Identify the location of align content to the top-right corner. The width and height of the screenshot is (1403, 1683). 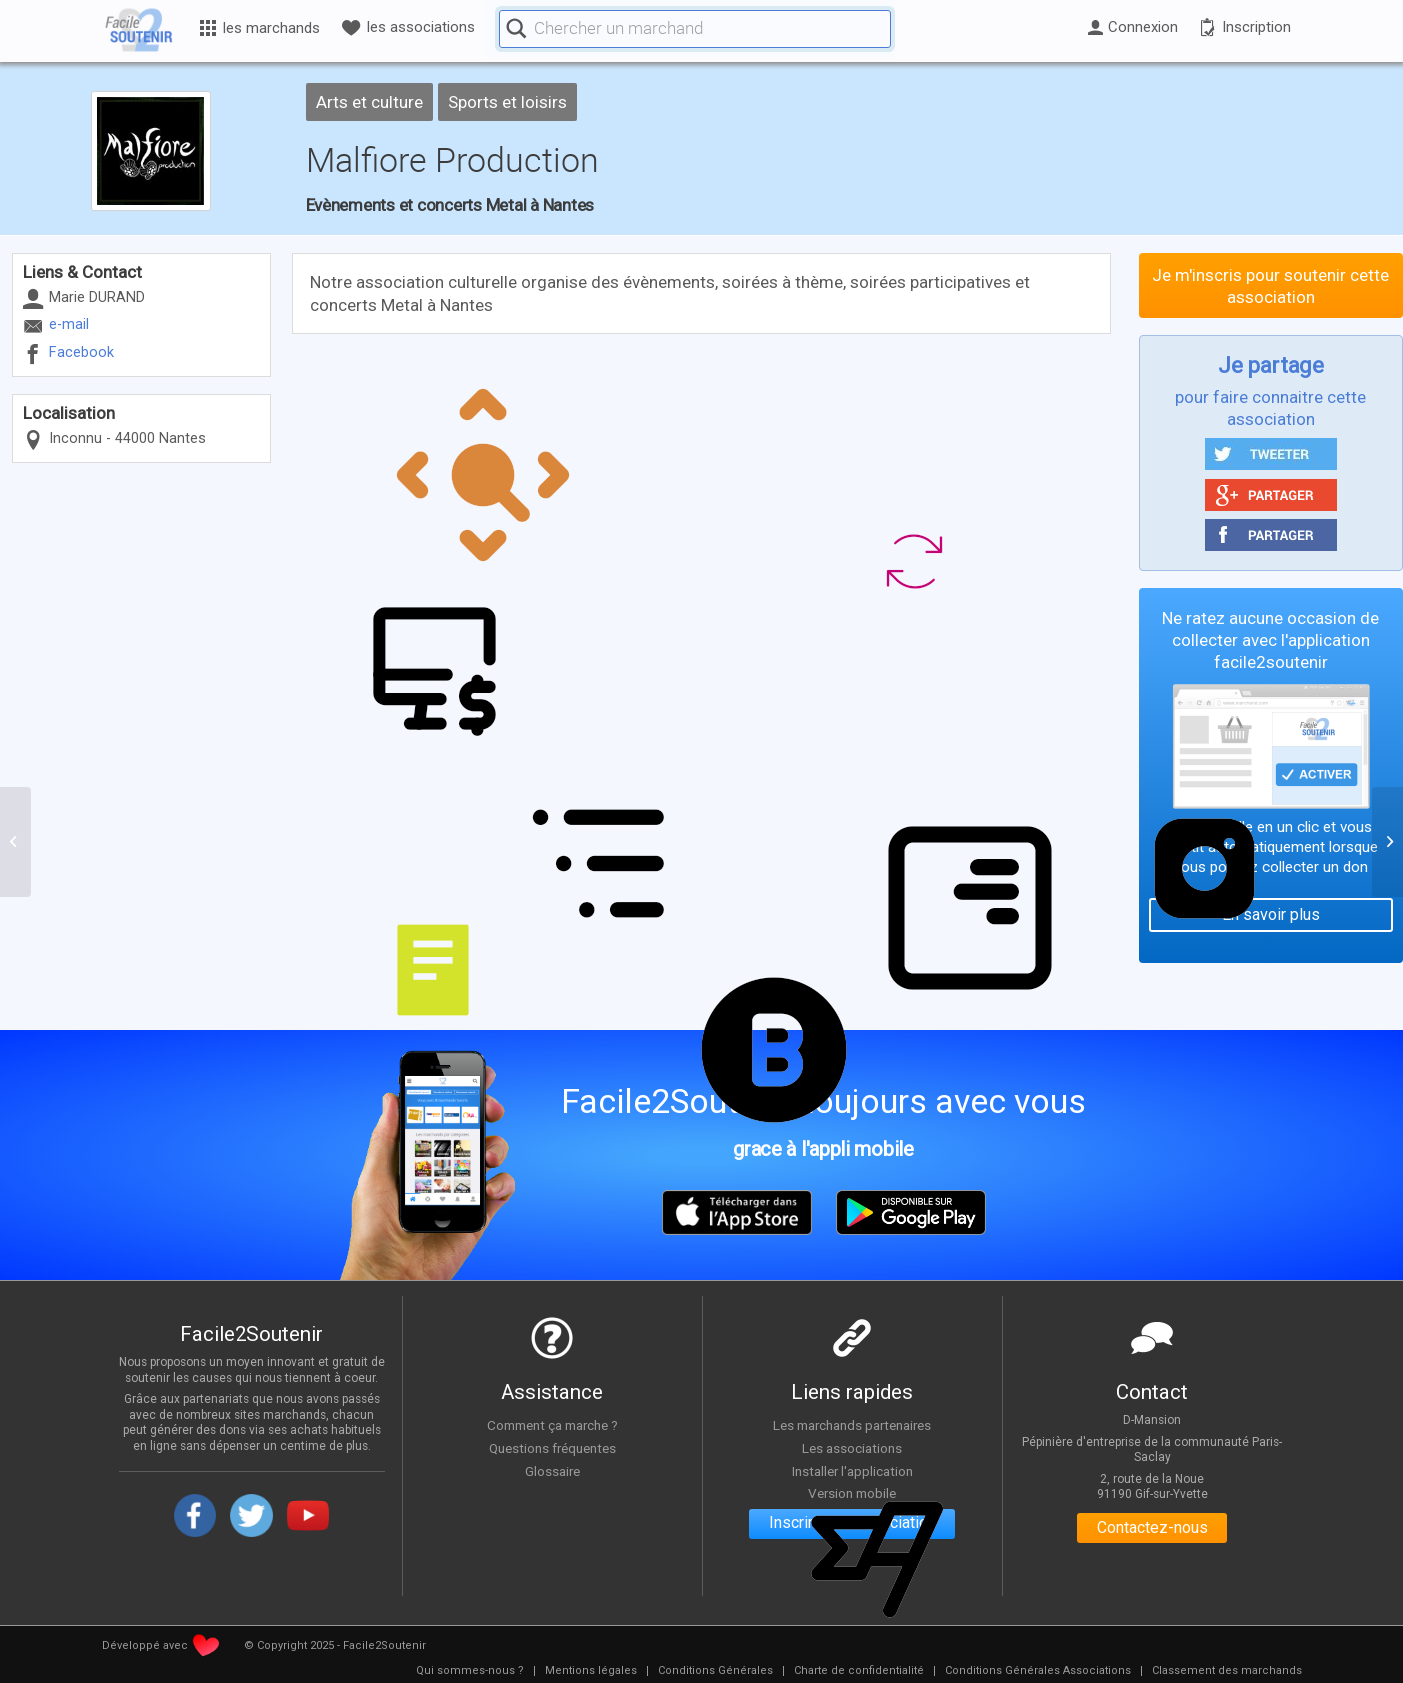
(970, 908).